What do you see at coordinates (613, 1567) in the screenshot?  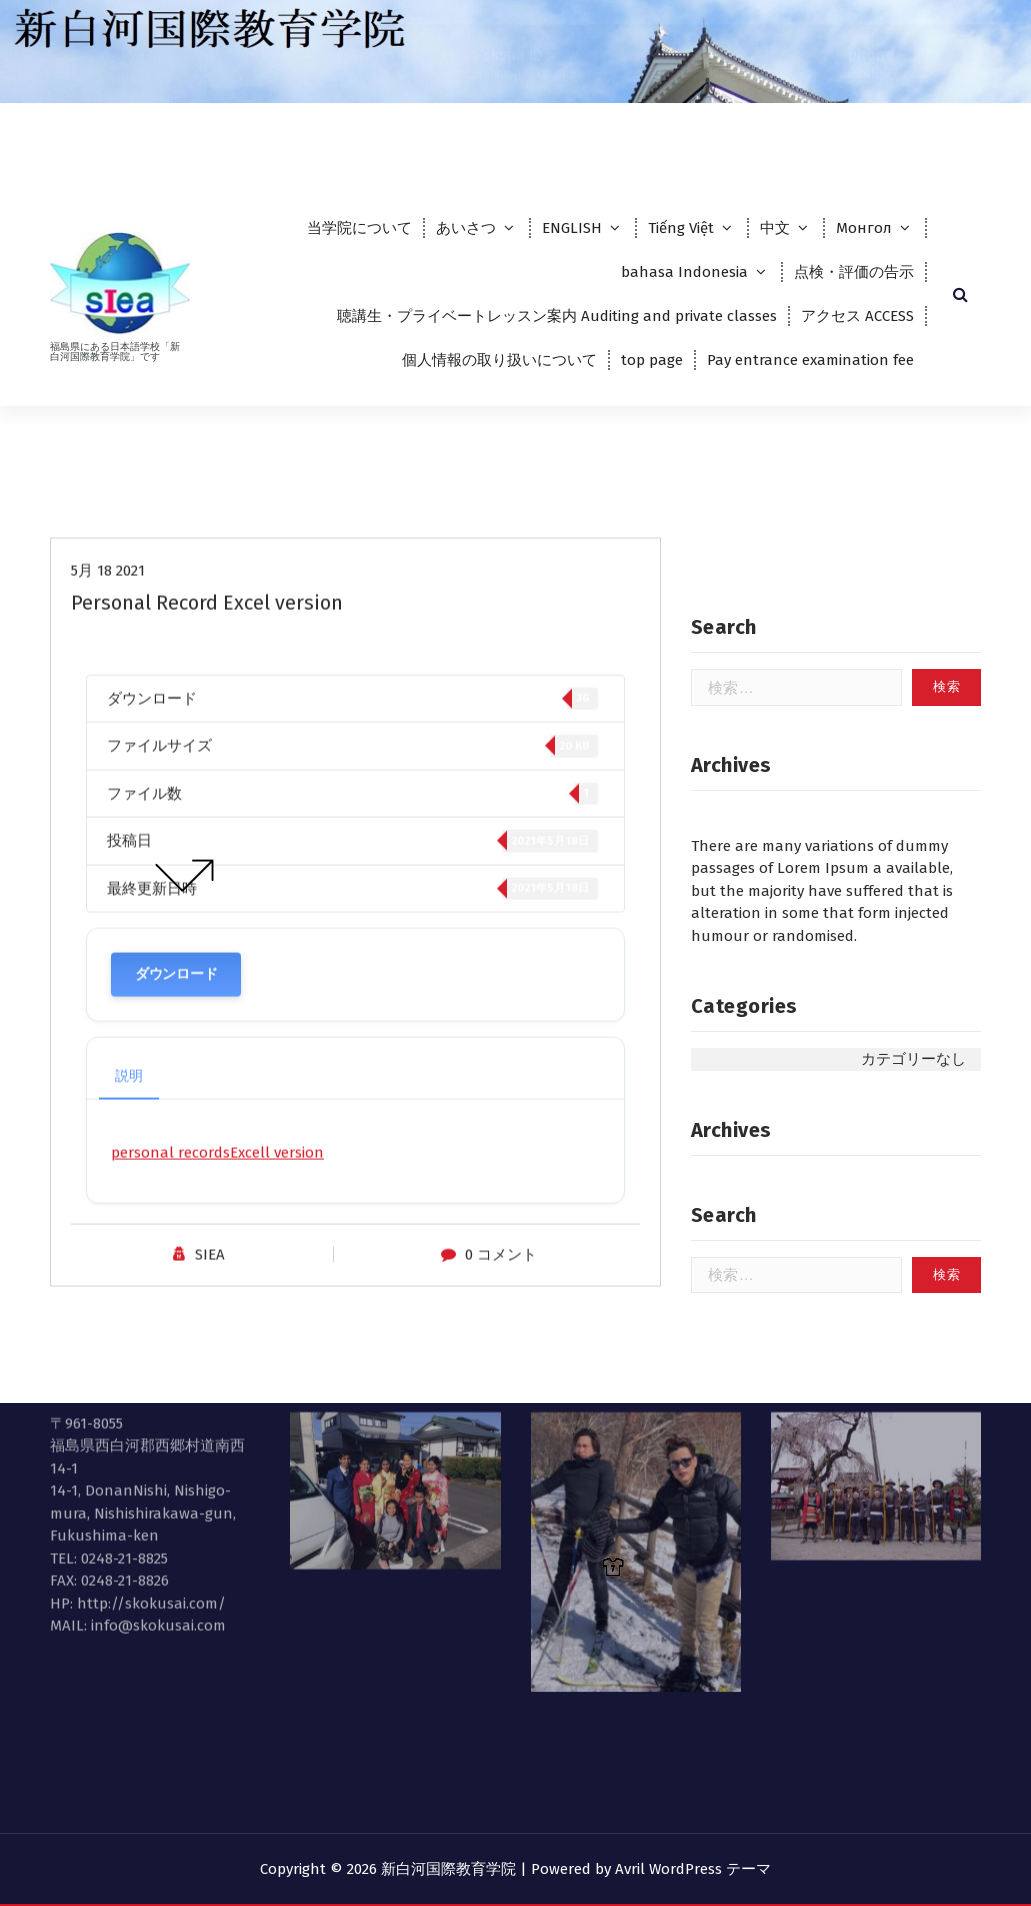 I see `select team jersey or player number` at bounding box center [613, 1567].